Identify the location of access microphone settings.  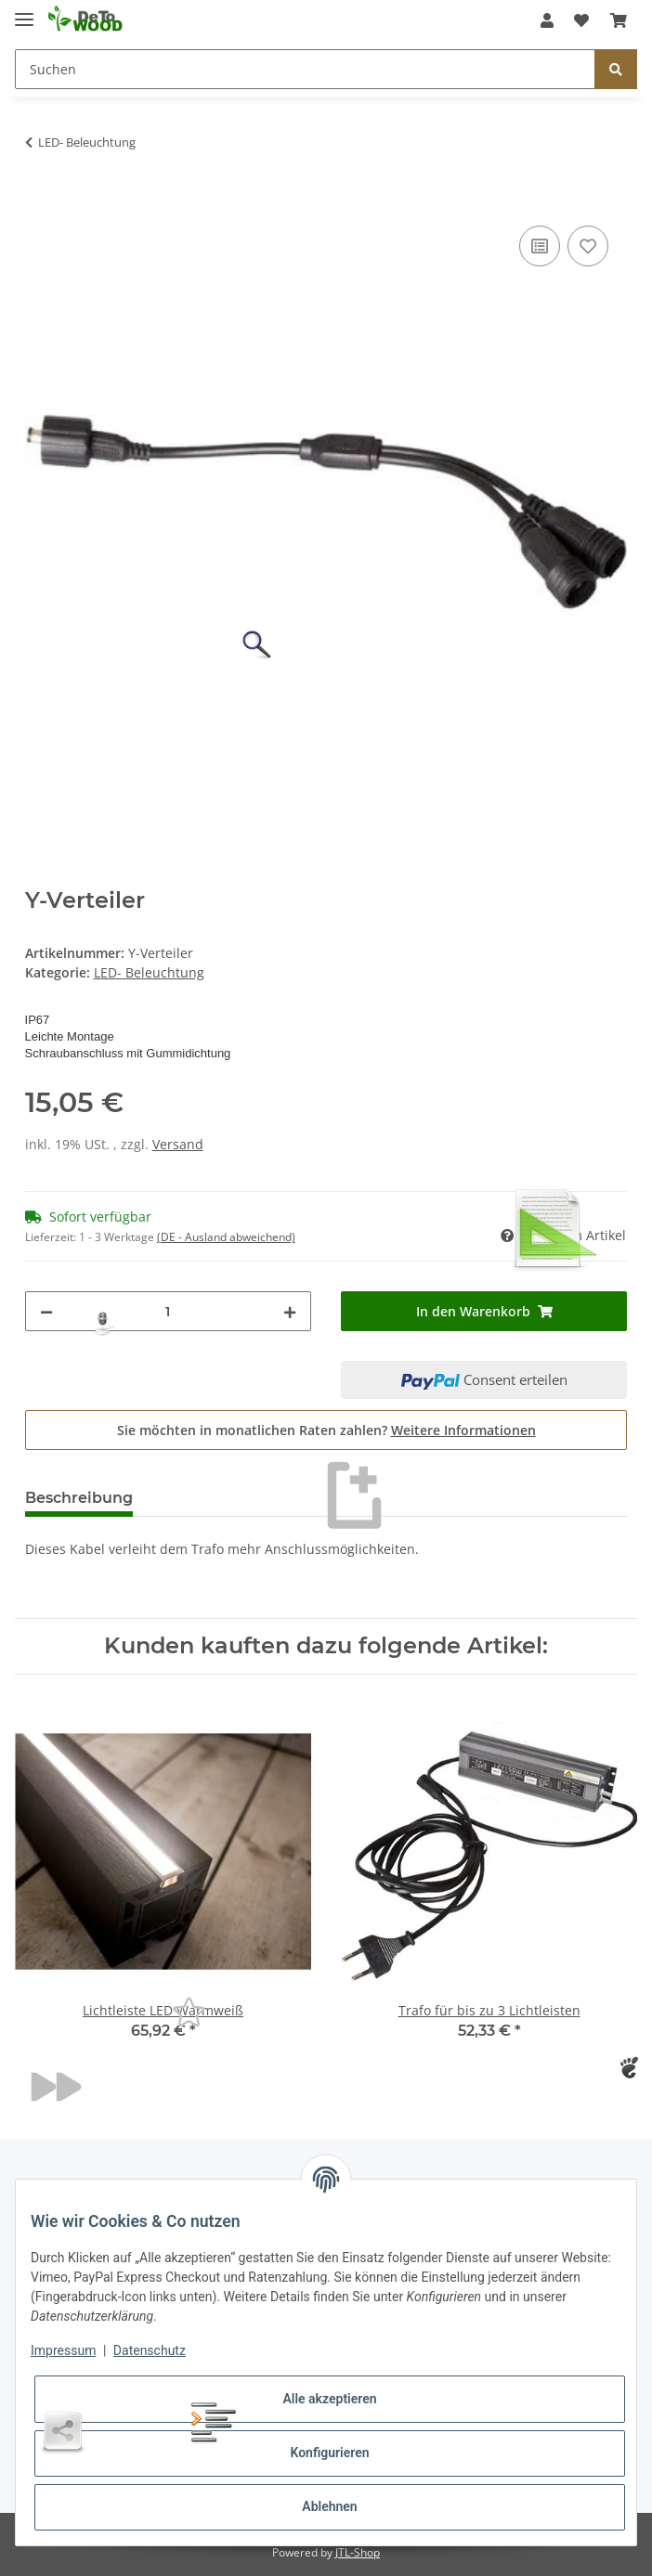
(103, 1323).